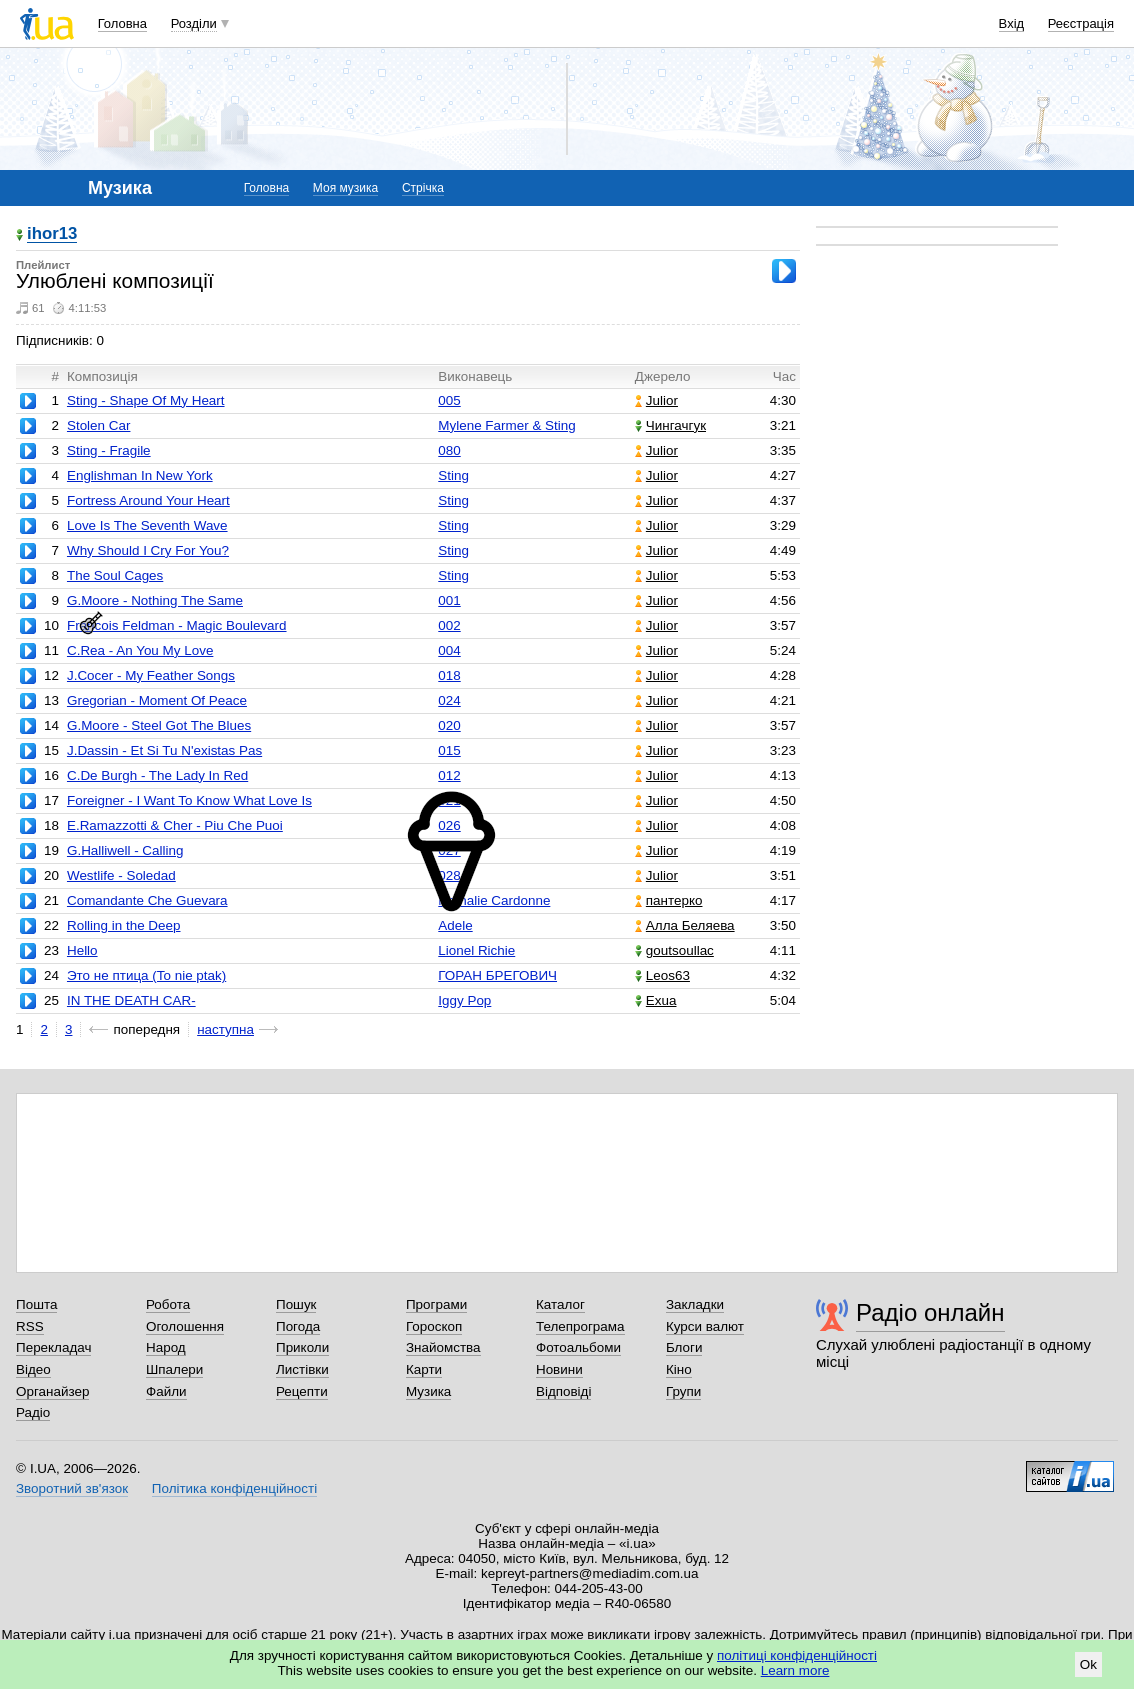 This screenshot has height=1689, width=1134. Describe the element at coordinates (91, 623) in the screenshot. I see `access music or audio content` at that location.